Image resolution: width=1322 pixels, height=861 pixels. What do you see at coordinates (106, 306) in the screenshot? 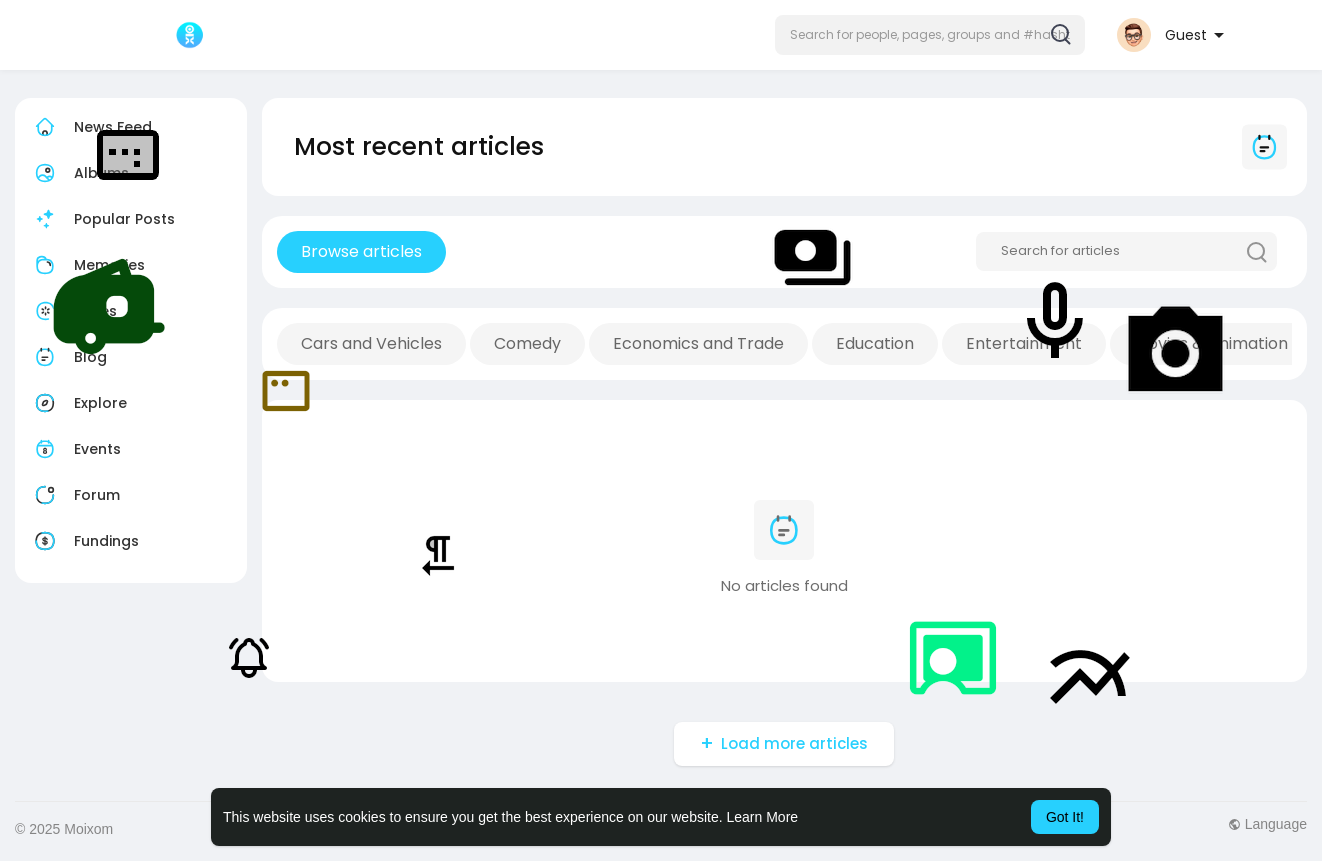
I see `access caravan or RV rental options` at bounding box center [106, 306].